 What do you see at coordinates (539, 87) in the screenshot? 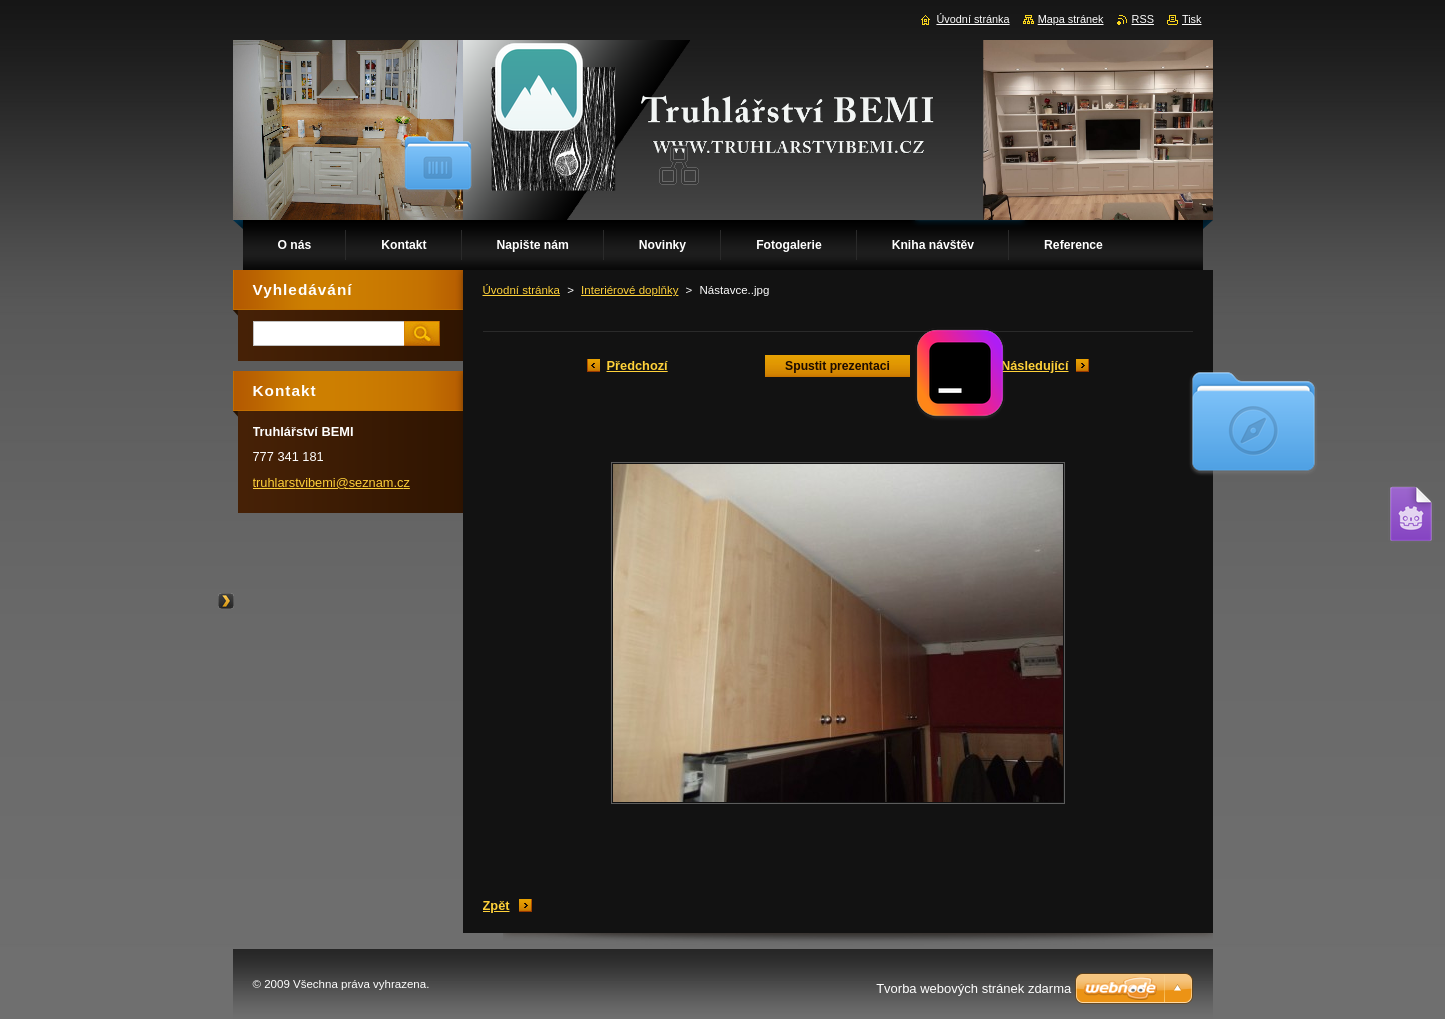
I see `open nordpass password manager` at bounding box center [539, 87].